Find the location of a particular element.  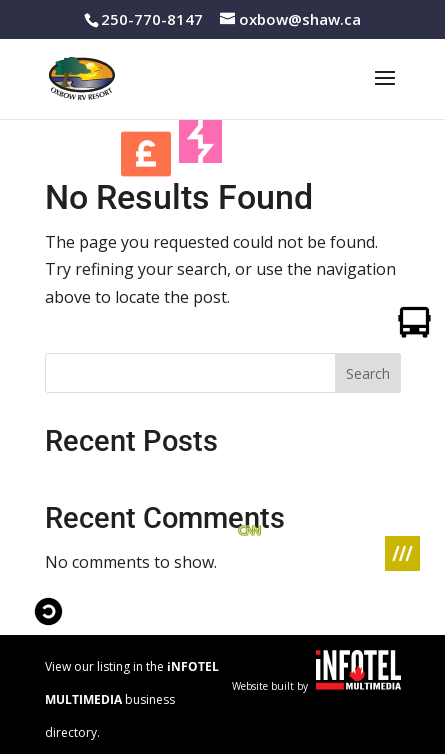

indicates content licensed under copyleft is located at coordinates (48, 611).